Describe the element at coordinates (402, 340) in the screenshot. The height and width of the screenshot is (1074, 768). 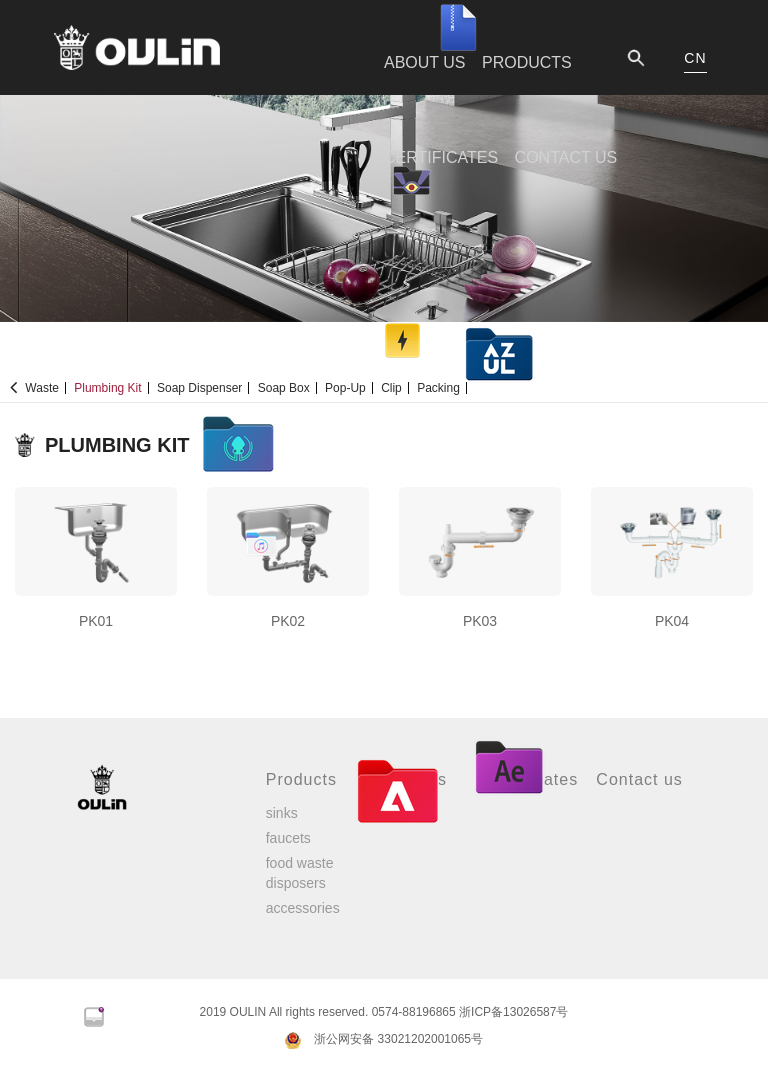
I see `access power and battery settings` at that location.